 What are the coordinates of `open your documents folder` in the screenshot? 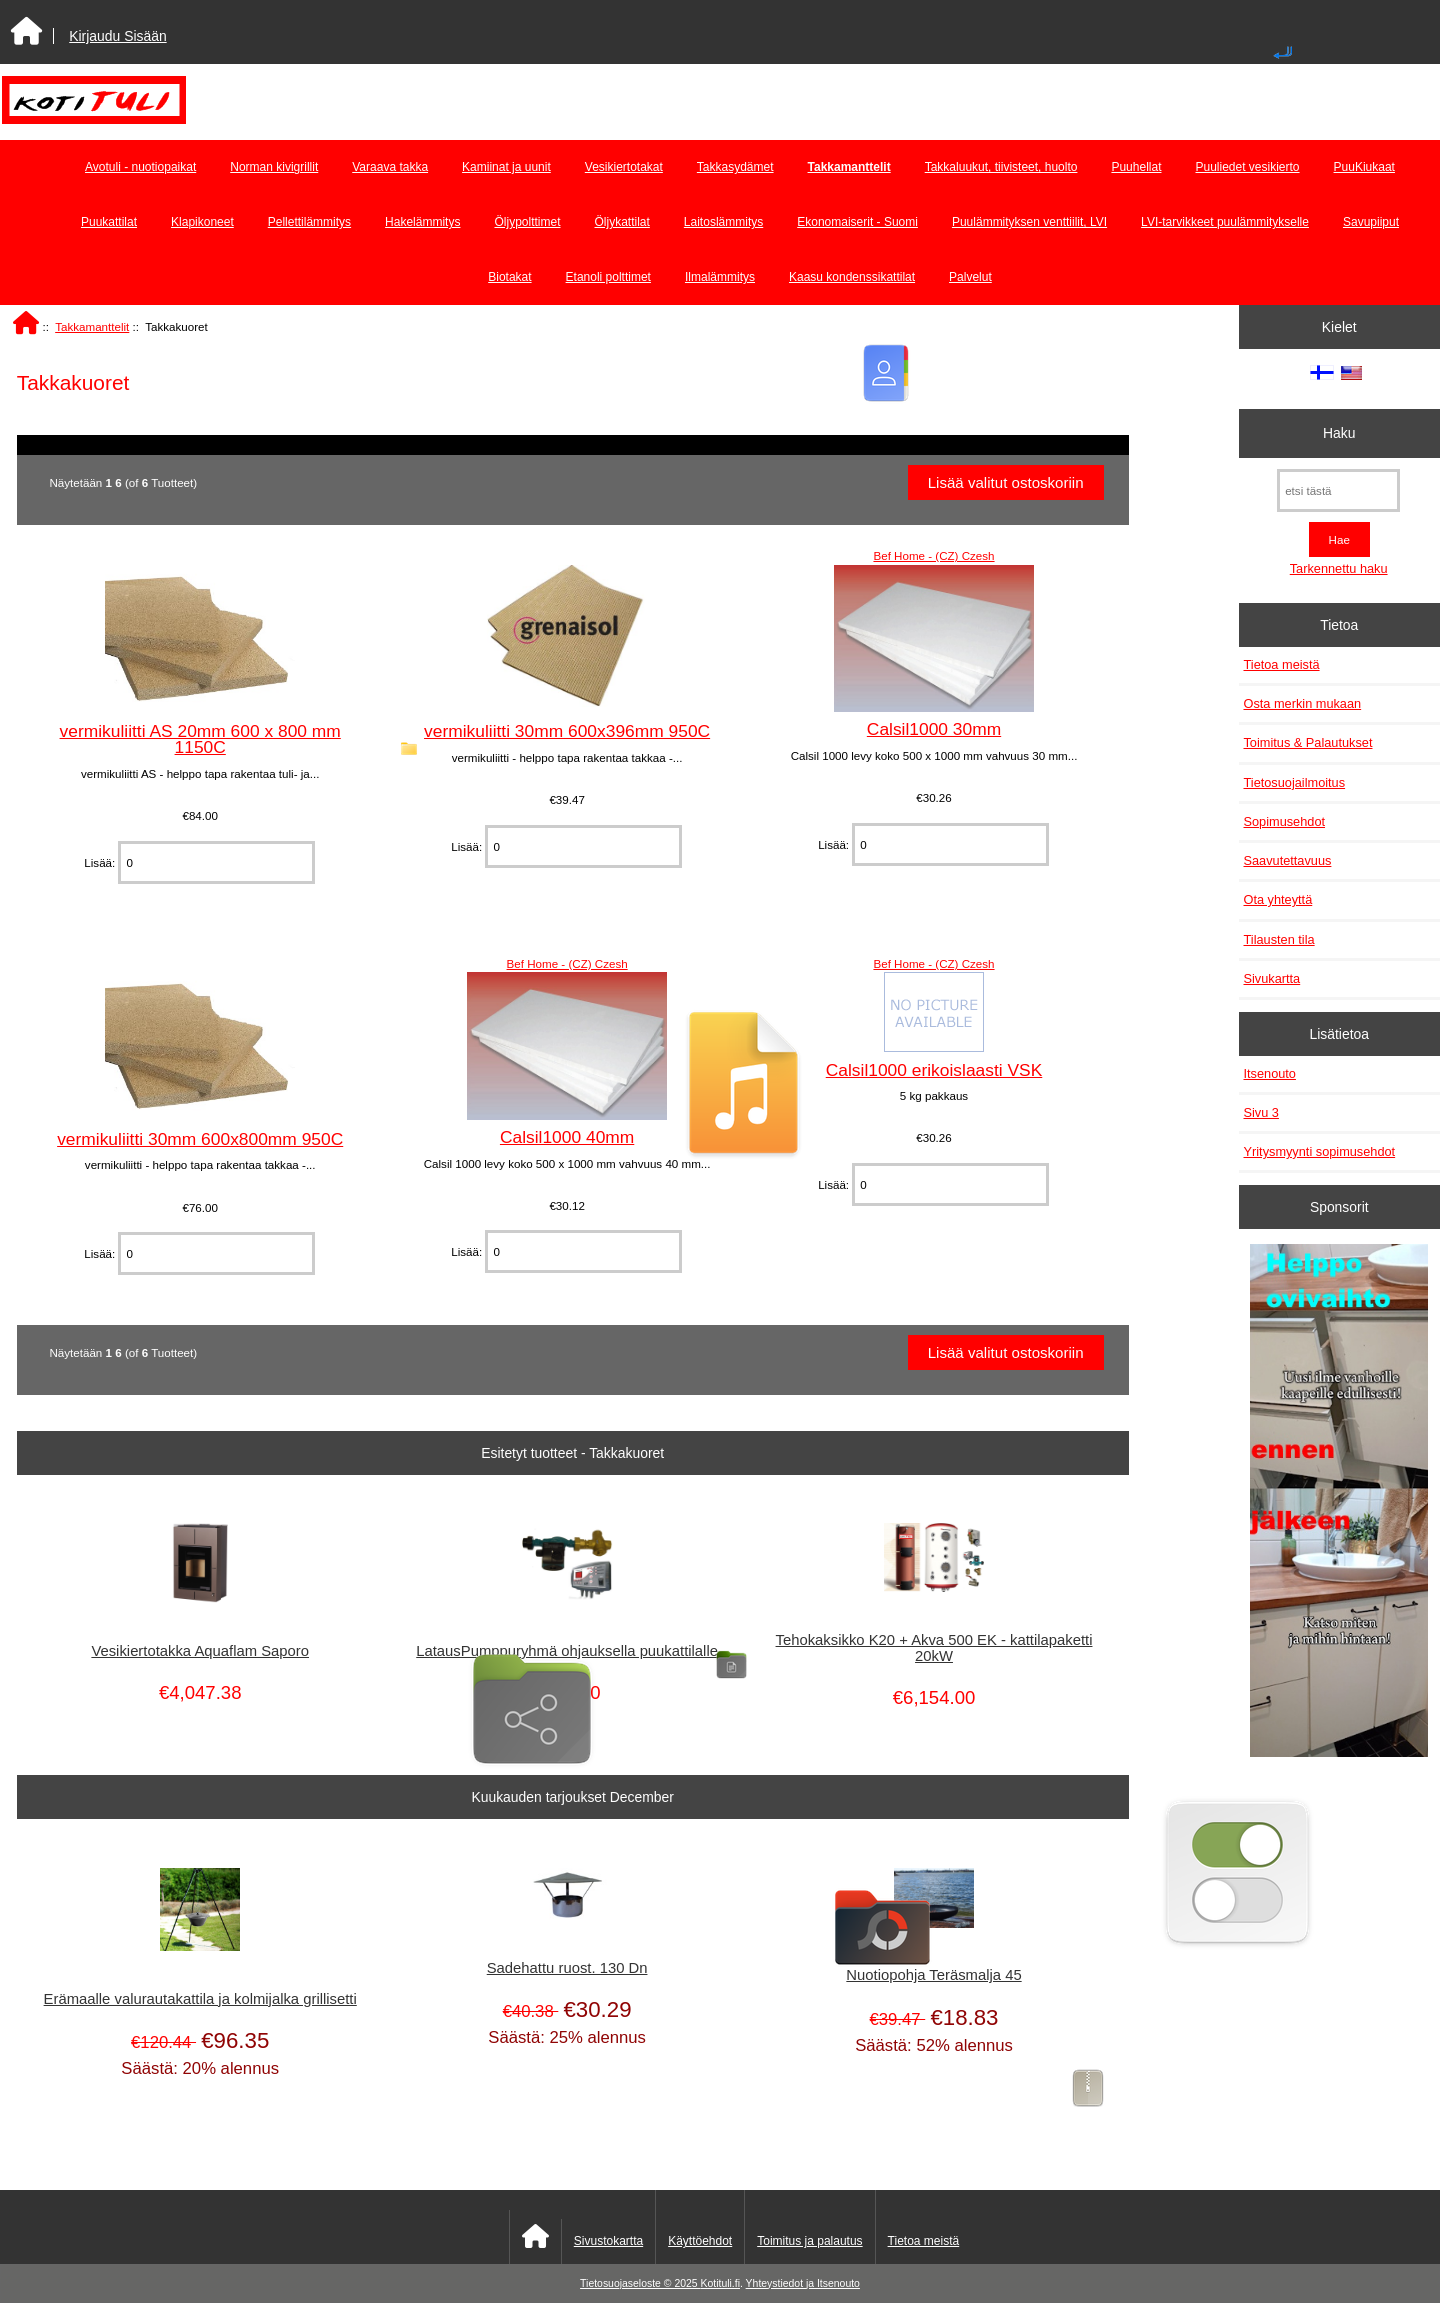 It's located at (731, 1664).